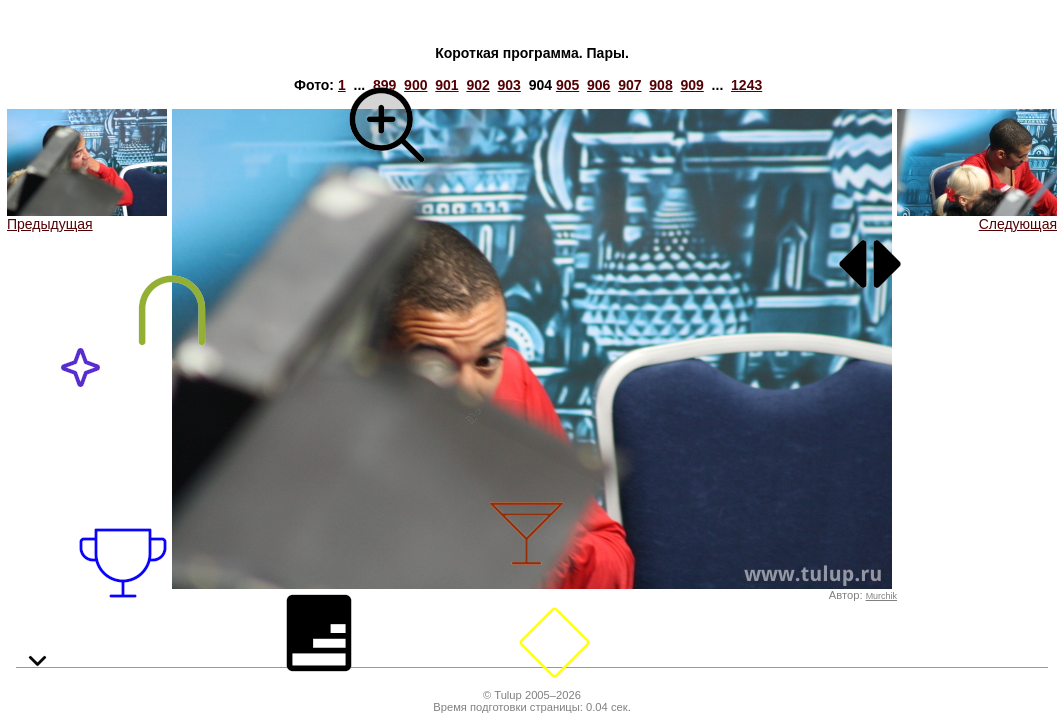 This screenshot has width=1064, height=720. What do you see at coordinates (80, 367) in the screenshot?
I see `indicates a special or featured item` at bounding box center [80, 367].